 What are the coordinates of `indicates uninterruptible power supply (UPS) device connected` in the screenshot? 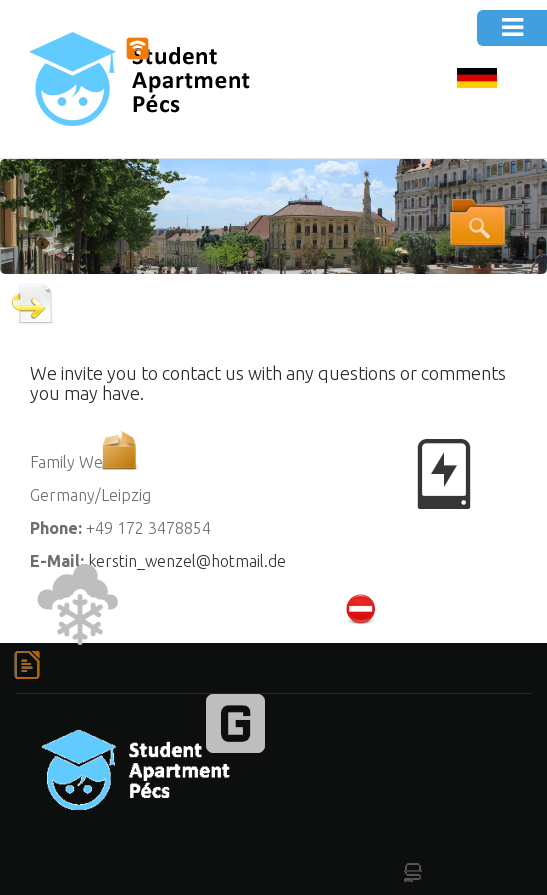 It's located at (444, 474).